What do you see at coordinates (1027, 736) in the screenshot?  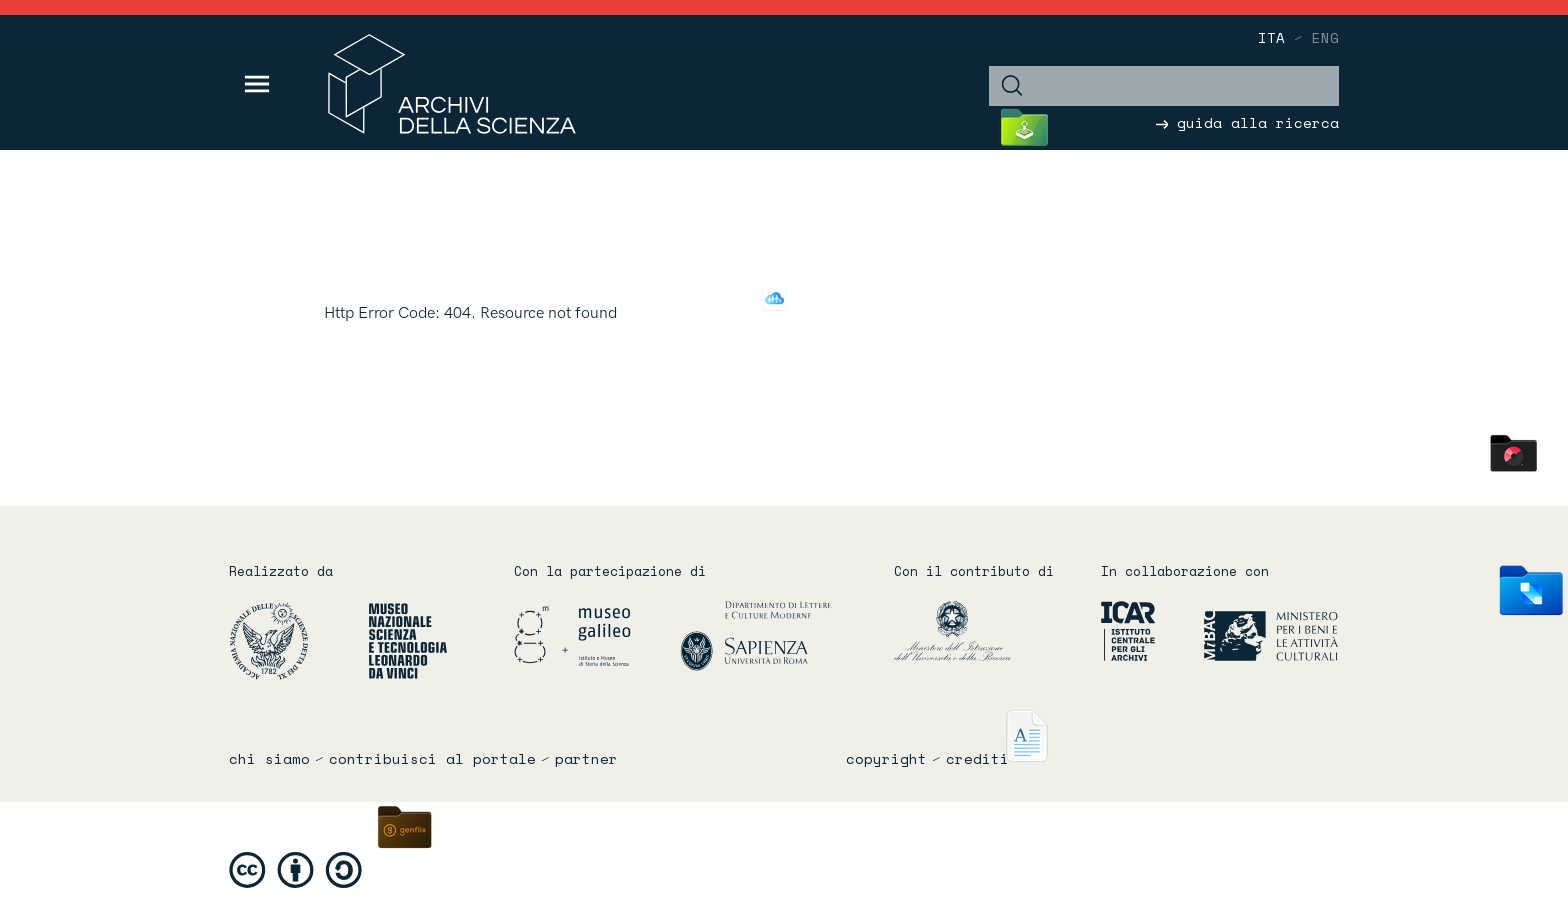 I see `open a word processing document` at bounding box center [1027, 736].